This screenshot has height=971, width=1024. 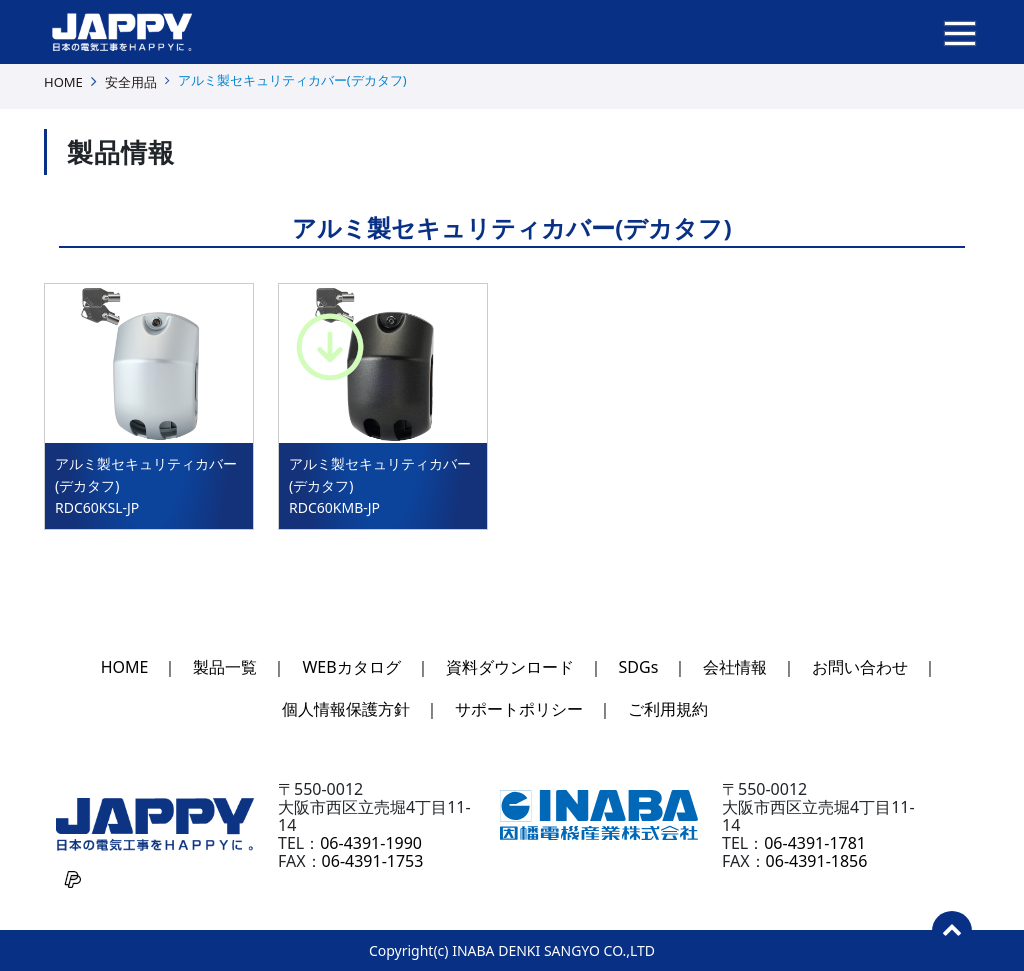 I want to click on download file or content, so click(x=330, y=347).